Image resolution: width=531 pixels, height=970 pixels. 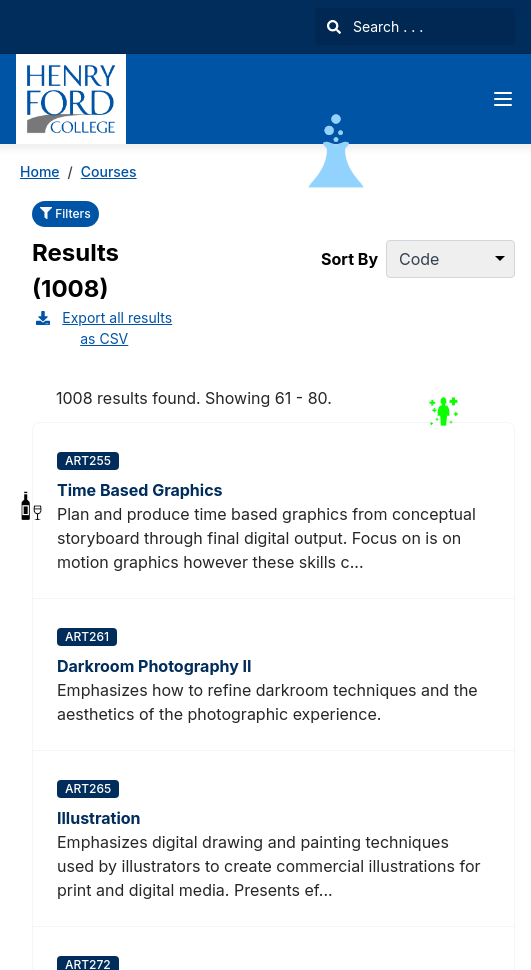 What do you see at coordinates (31, 505) in the screenshot?
I see `browse wine selection or beverage menu` at bounding box center [31, 505].